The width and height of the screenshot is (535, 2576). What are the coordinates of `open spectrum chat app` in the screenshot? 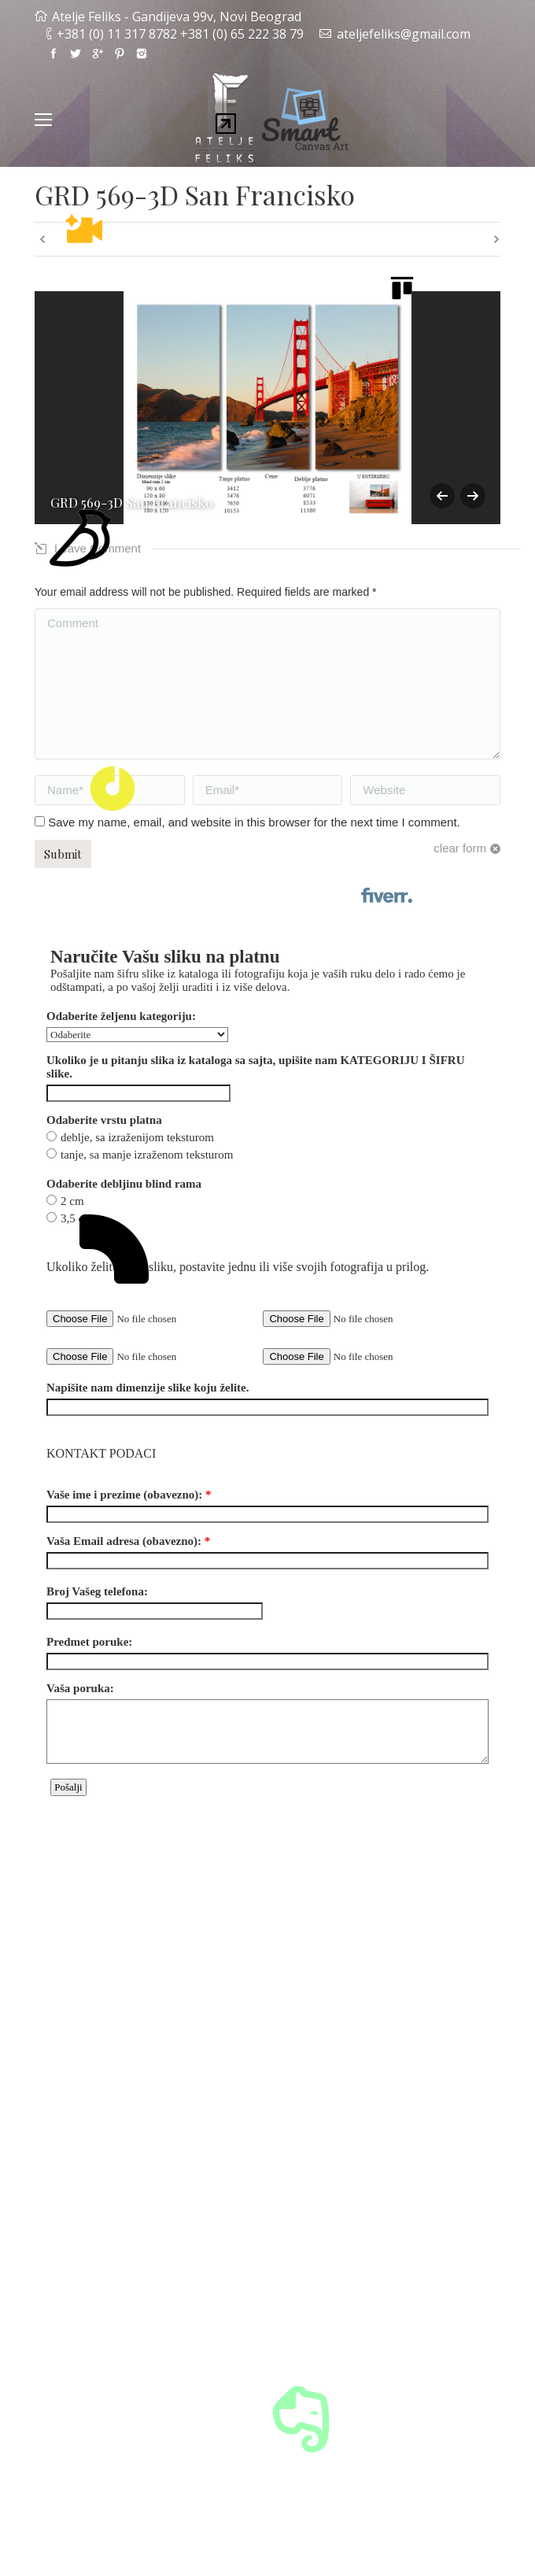 It's located at (114, 1249).